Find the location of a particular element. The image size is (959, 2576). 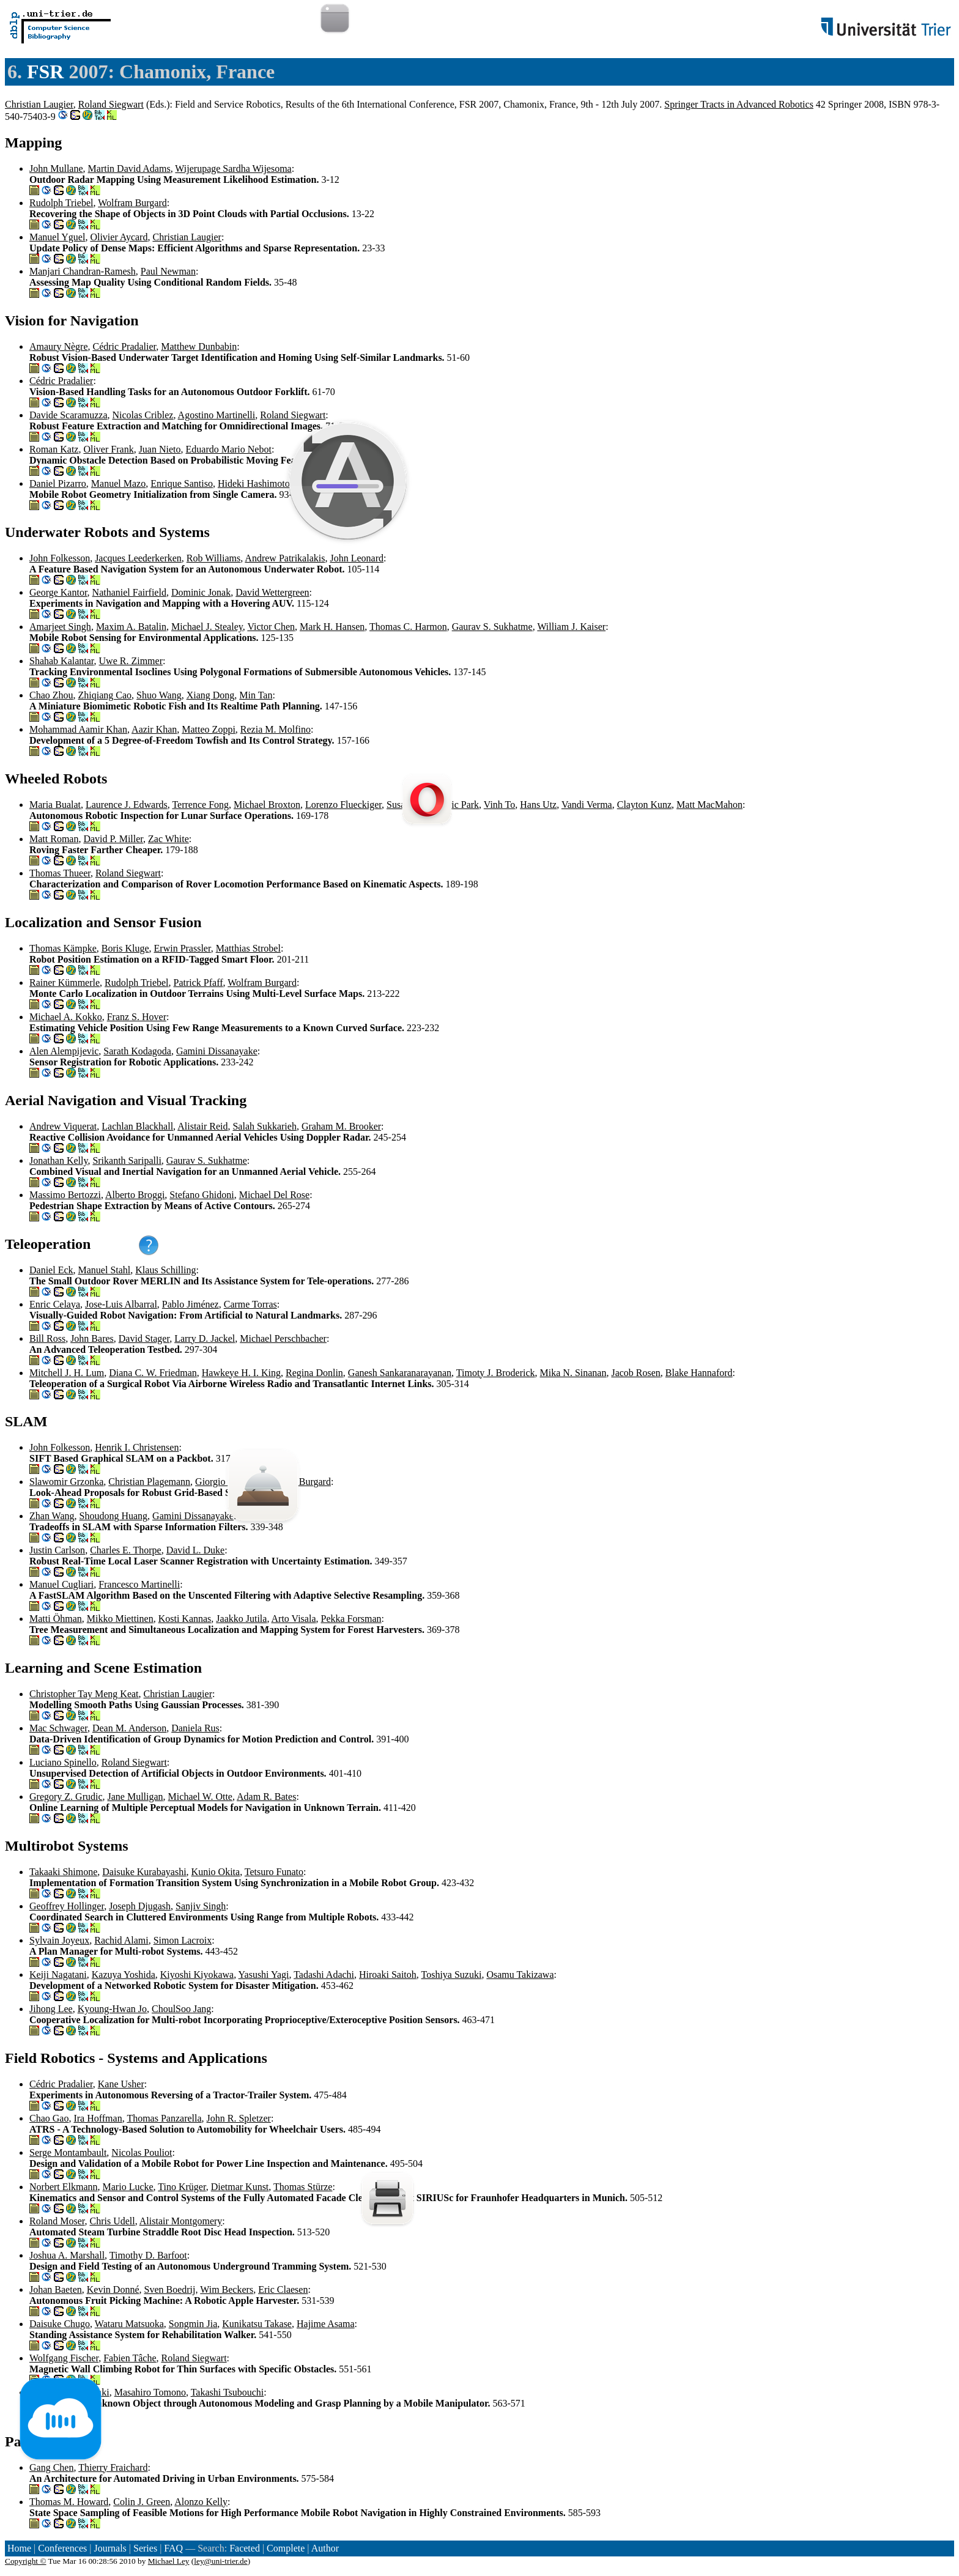

open printer settings and preferences is located at coordinates (387, 2198).